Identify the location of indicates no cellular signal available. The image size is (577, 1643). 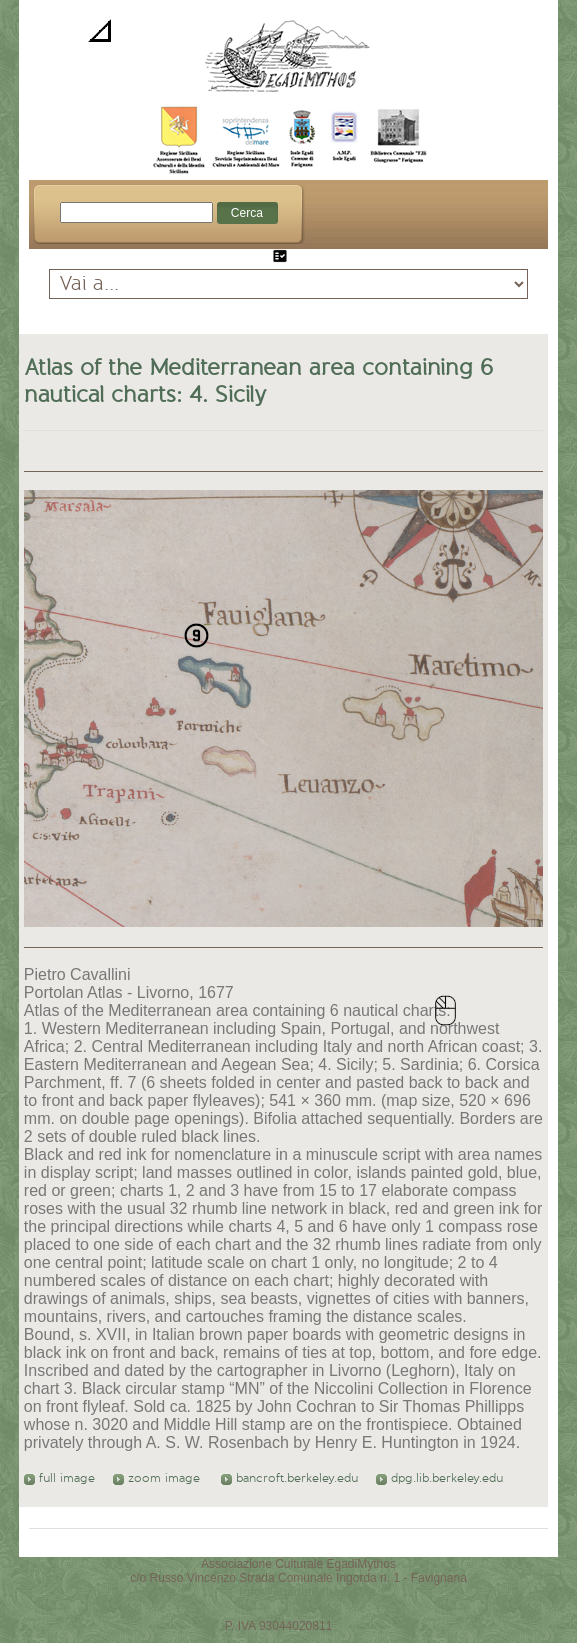
(99, 30).